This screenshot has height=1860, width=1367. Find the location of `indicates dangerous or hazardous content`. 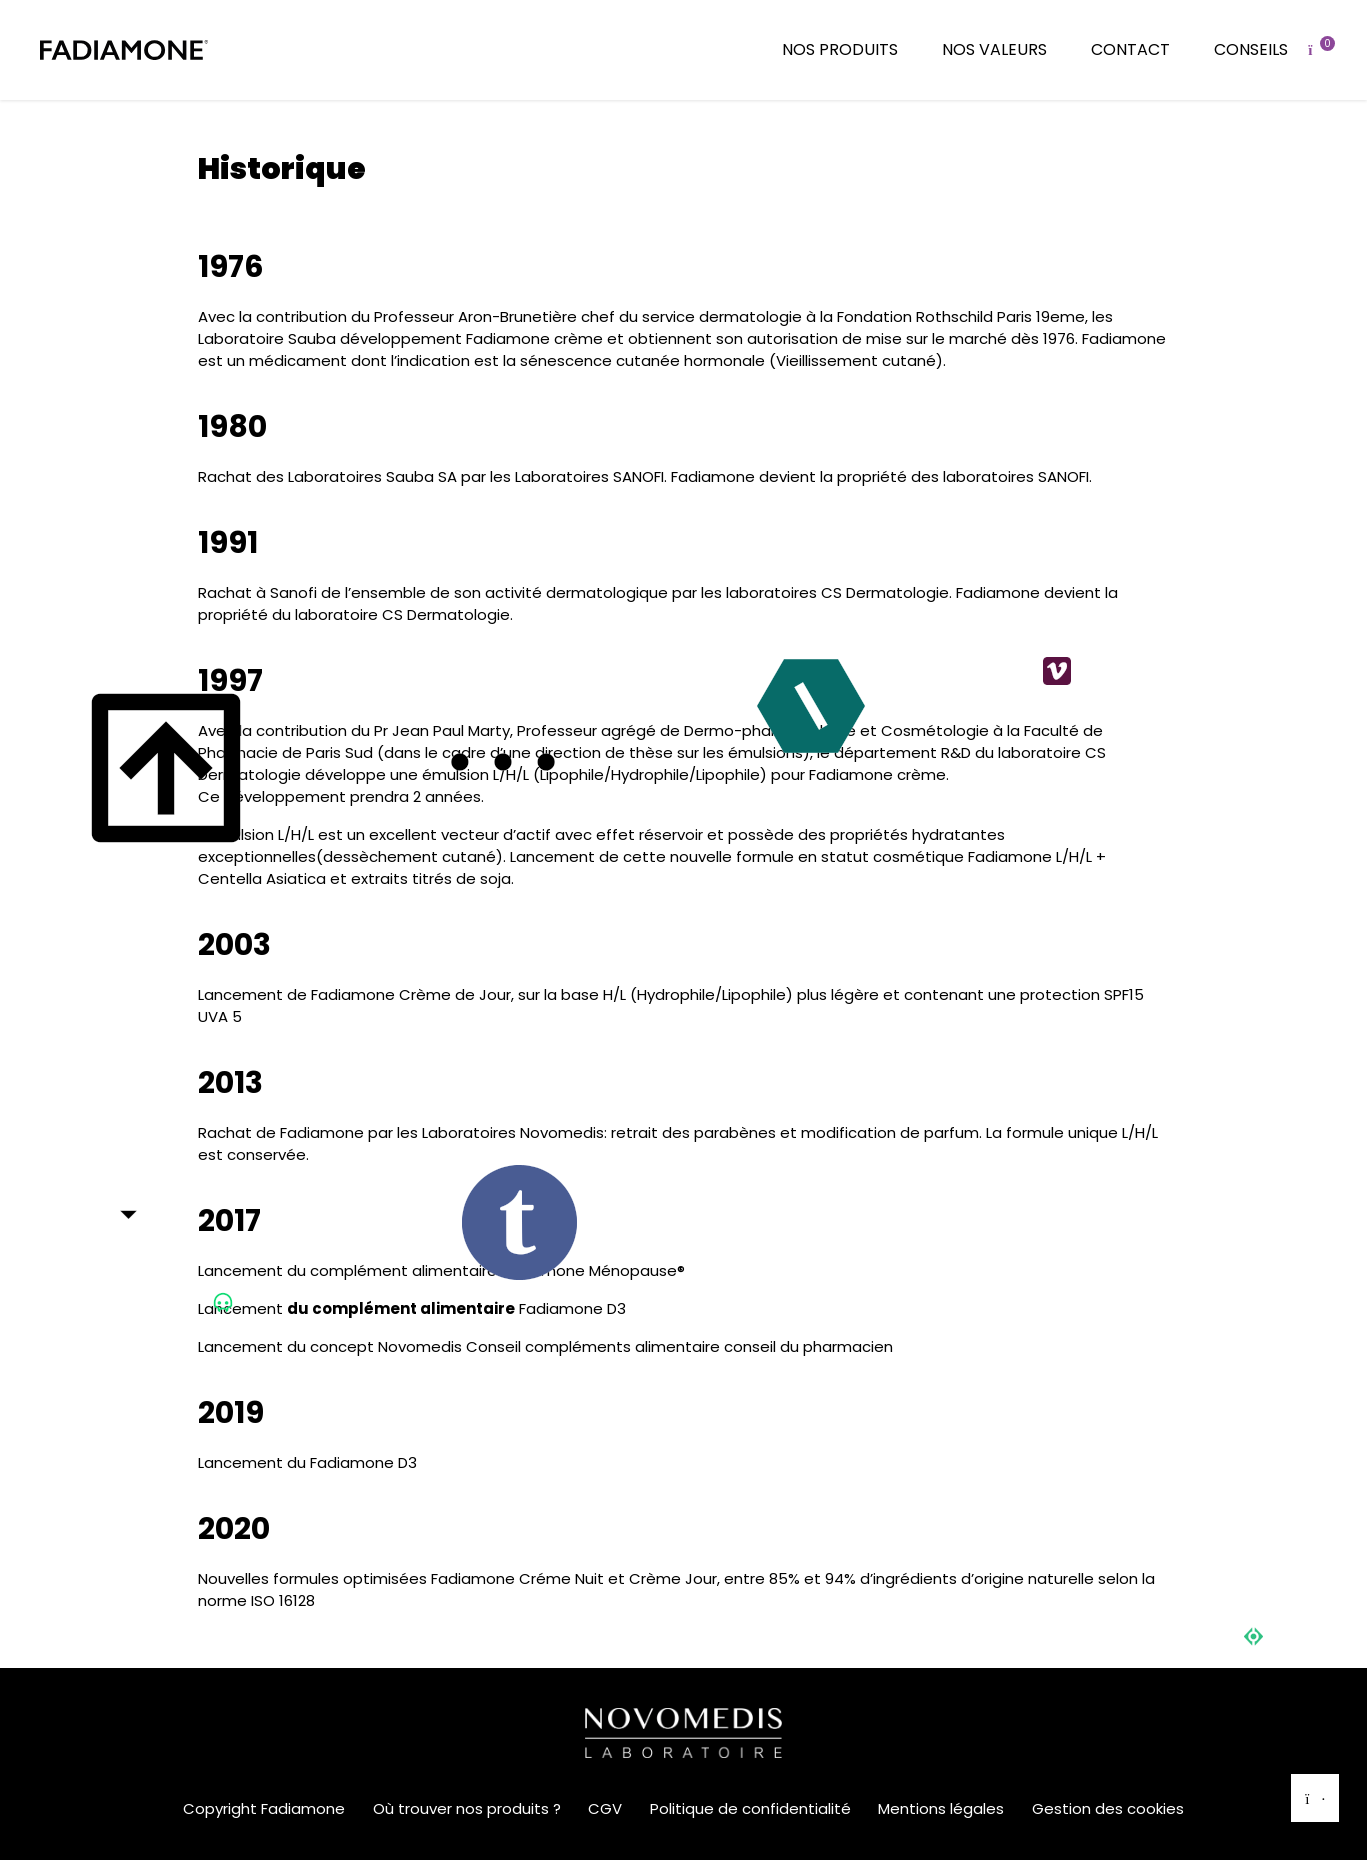

indicates dangerous or hazardous content is located at coordinates (223, 1302).